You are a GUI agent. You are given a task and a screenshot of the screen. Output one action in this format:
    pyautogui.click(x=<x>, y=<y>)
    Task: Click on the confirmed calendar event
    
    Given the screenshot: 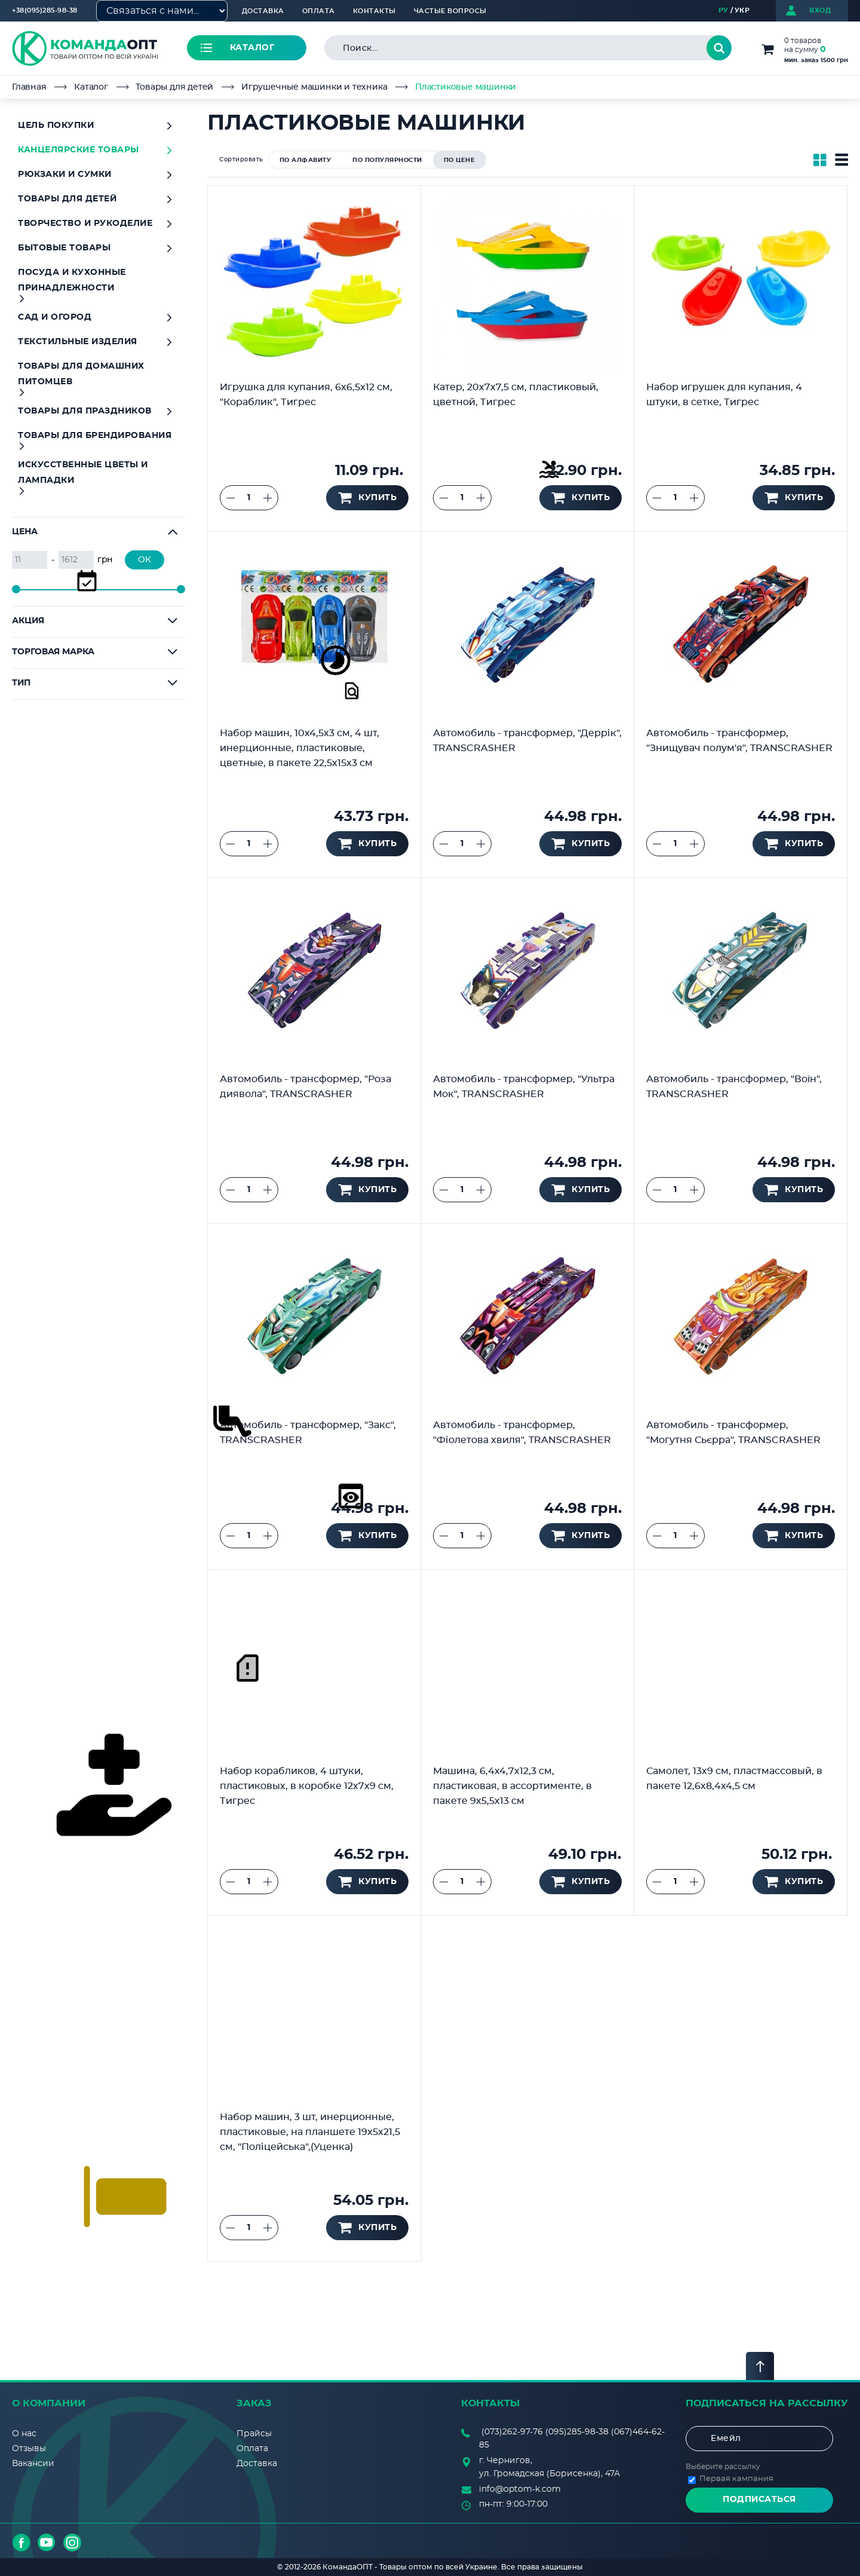 What is the action you would take?
    pyautogui.click(x=87, y=581)
    